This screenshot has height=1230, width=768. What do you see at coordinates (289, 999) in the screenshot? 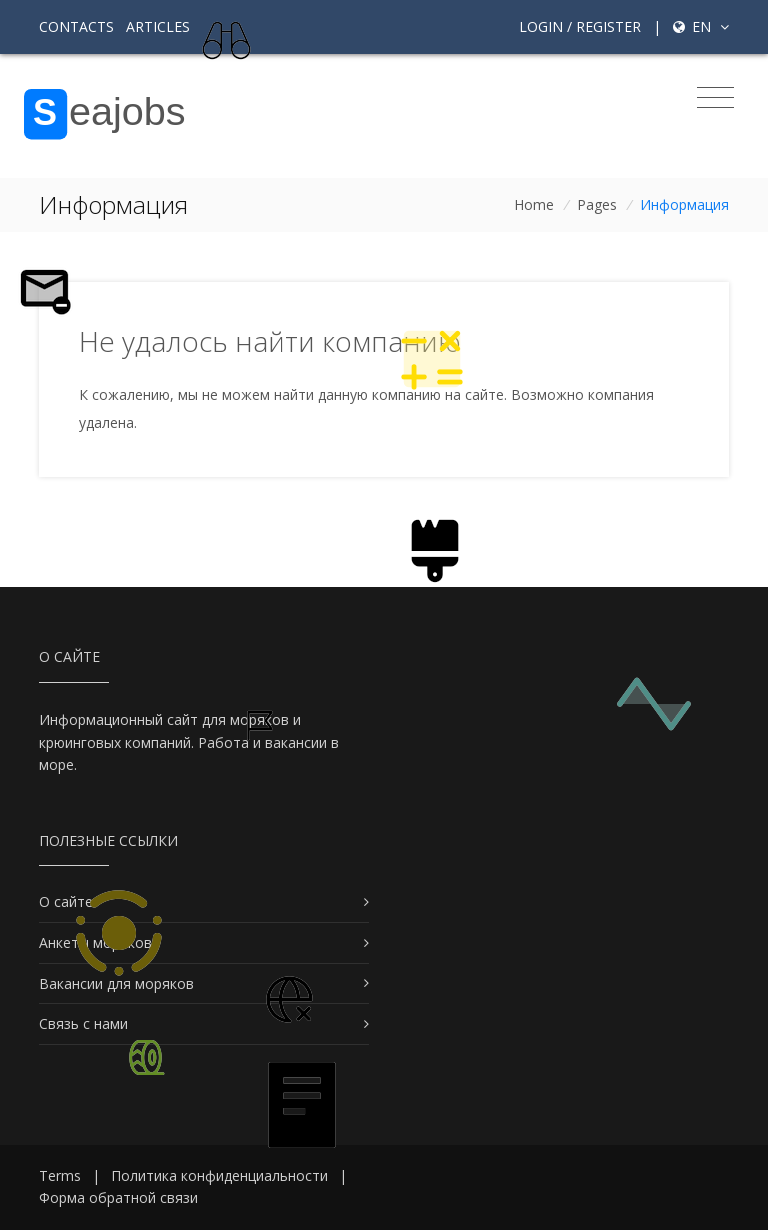
I see `no internet connection` at bounding box center [289, 999].